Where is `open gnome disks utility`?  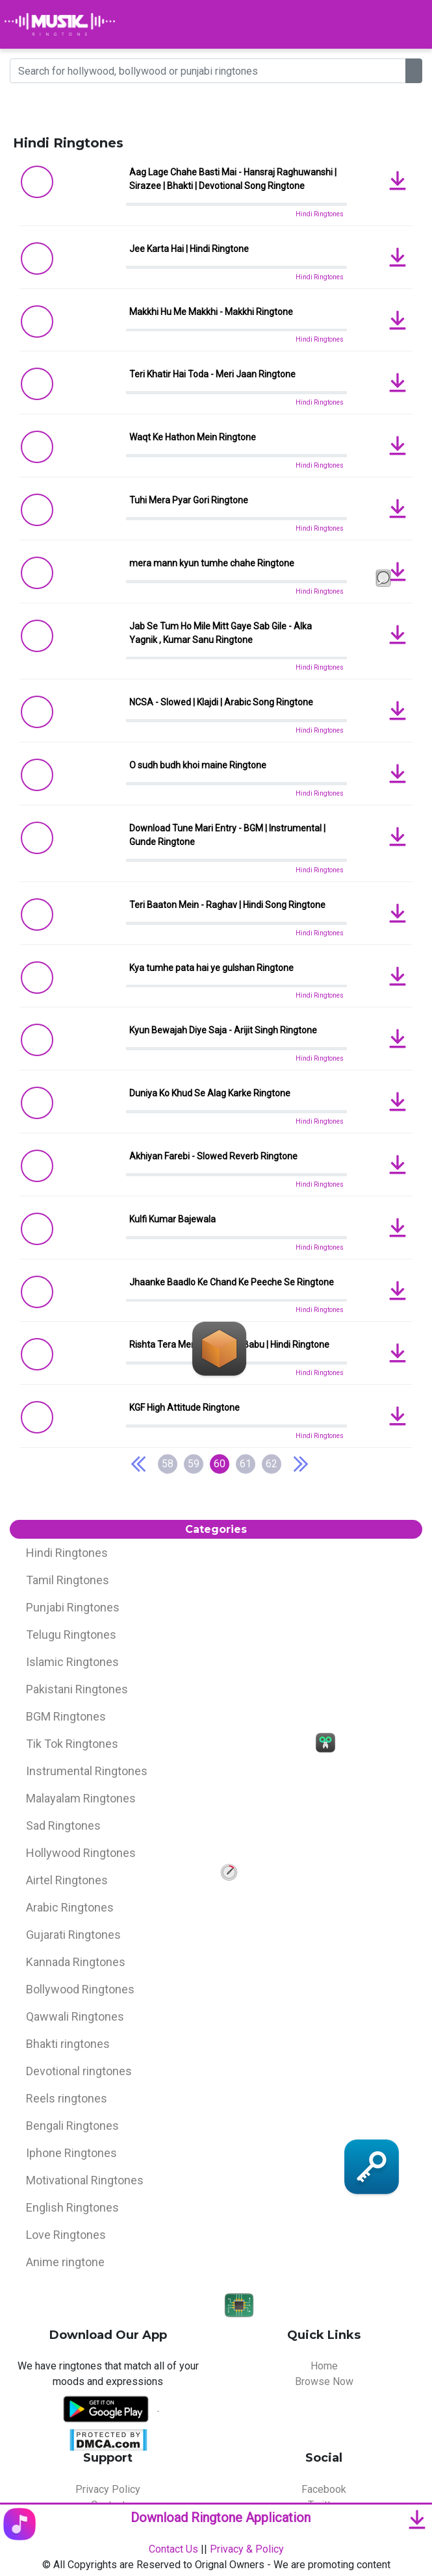
open gnome disks utility is located at coordinates (383, 578).